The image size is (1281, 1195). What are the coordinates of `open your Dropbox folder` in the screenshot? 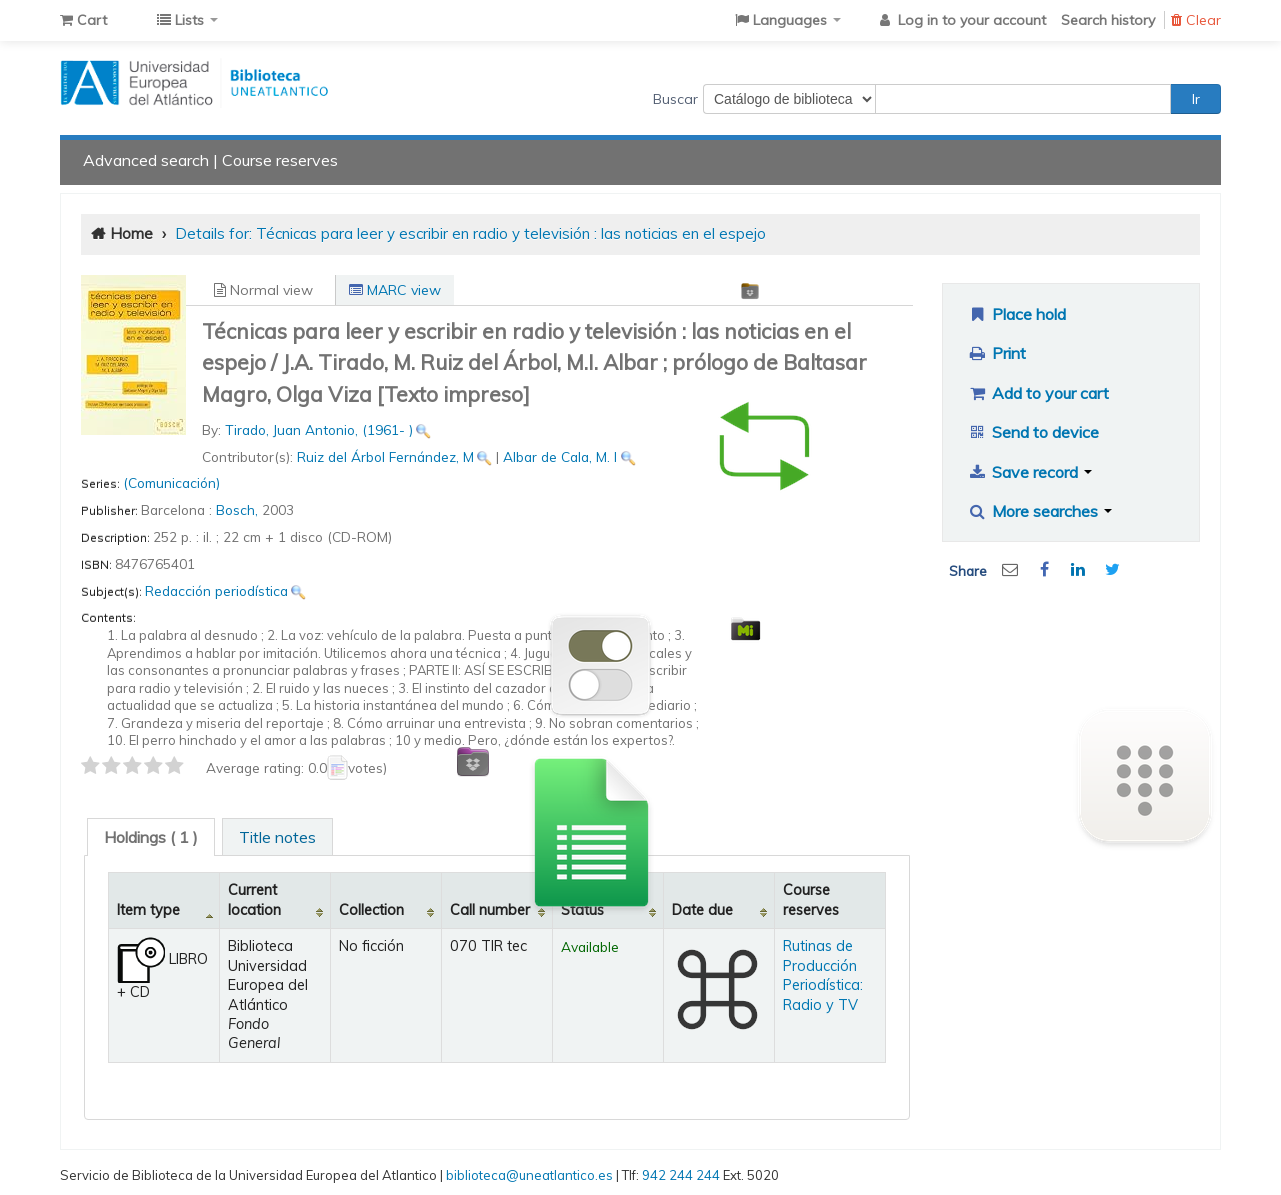 It's located at (473, 761).